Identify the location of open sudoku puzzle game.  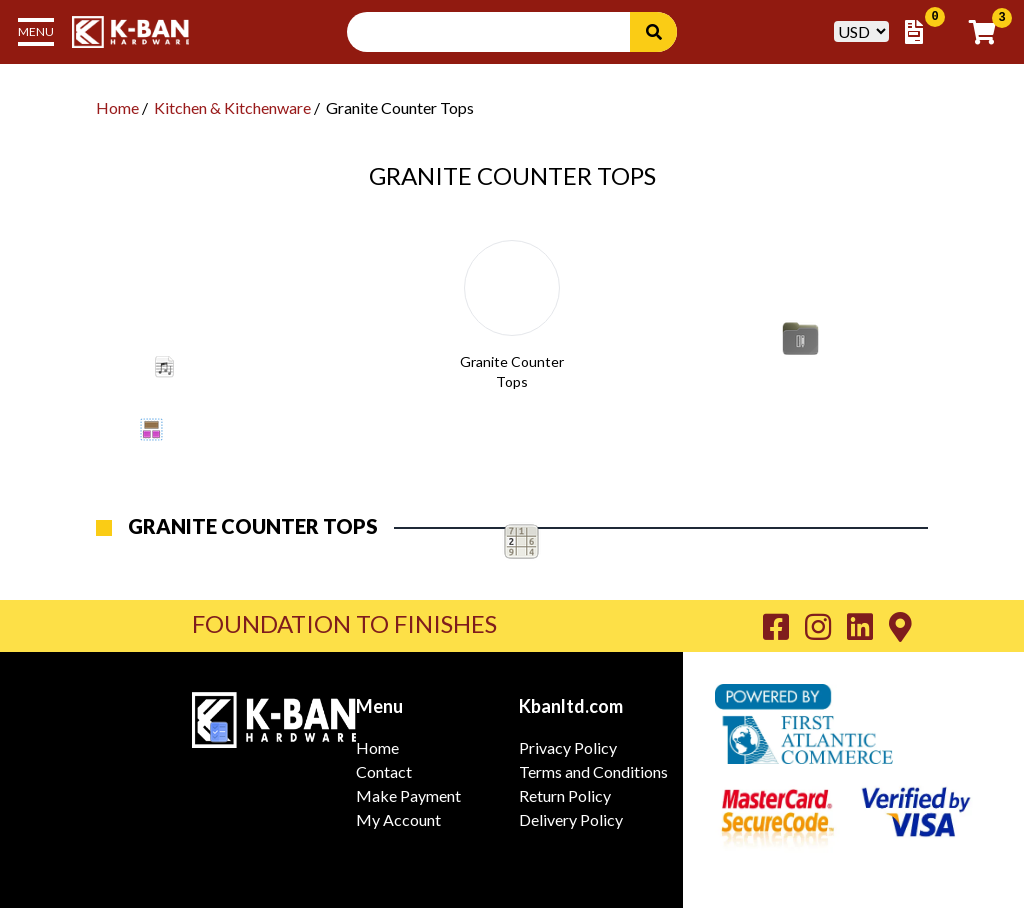
(521, 541).